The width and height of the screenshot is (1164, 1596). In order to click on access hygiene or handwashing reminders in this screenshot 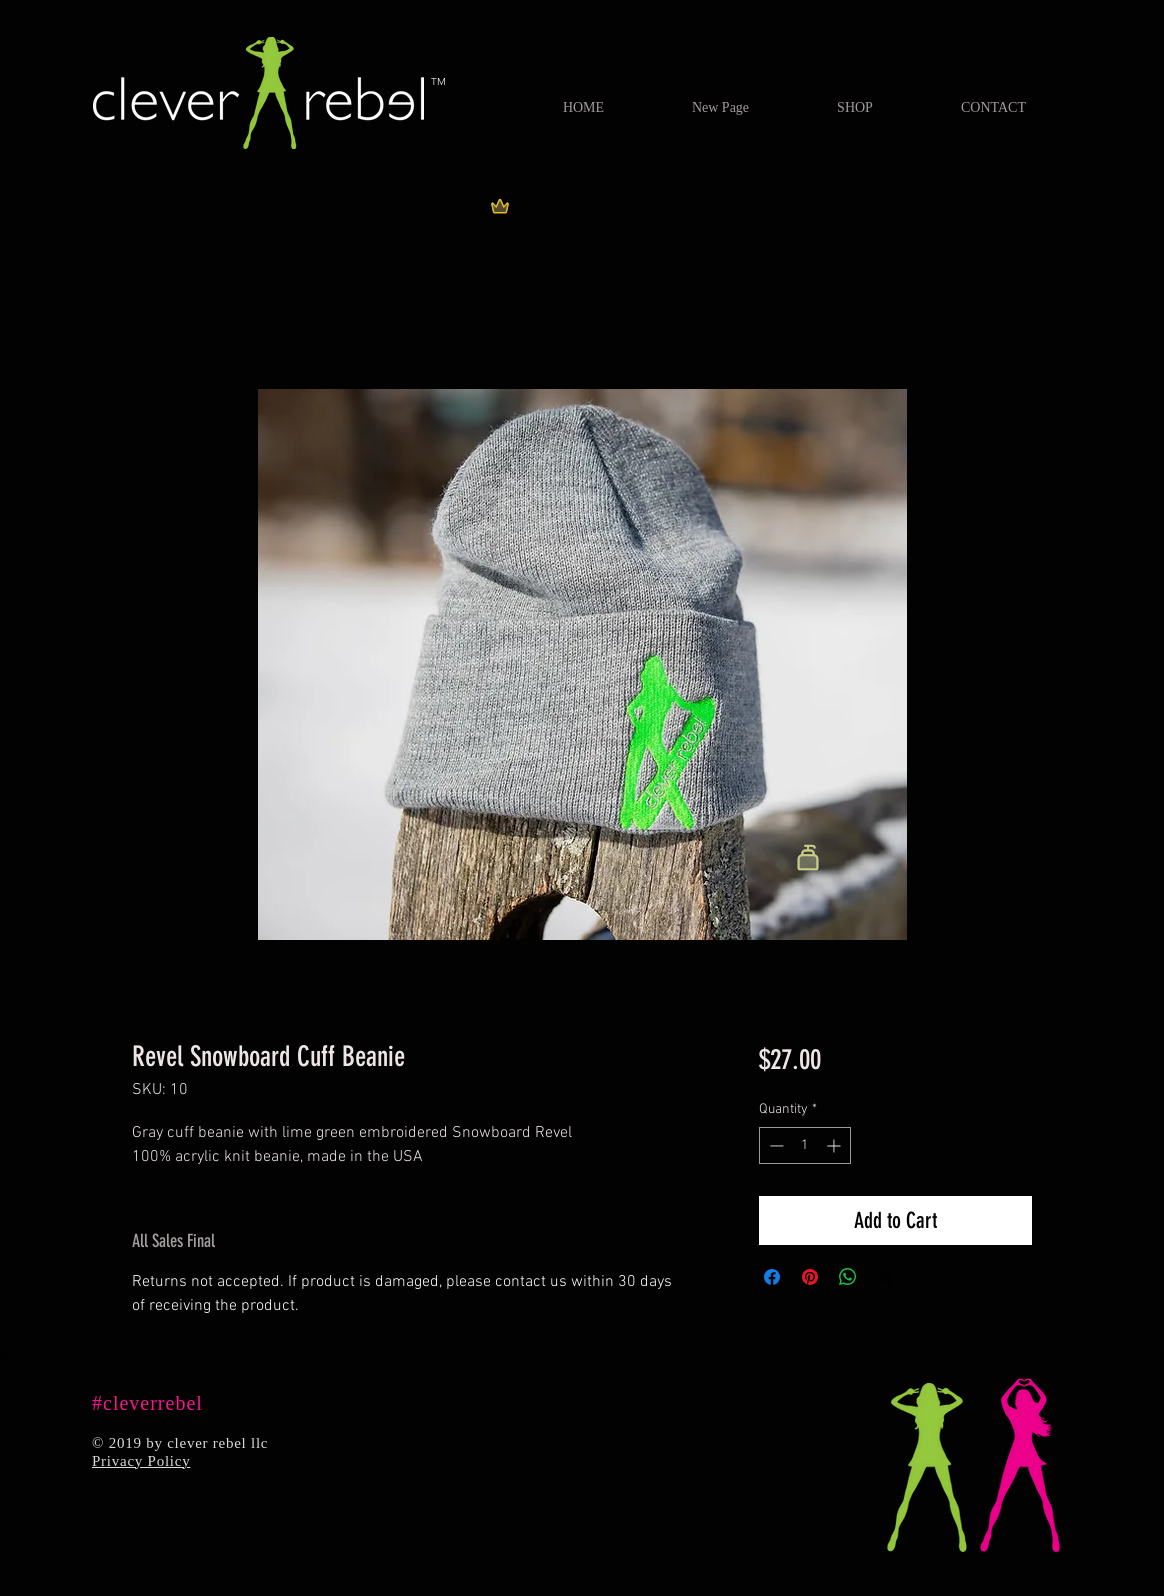, I will do `click(808, 858)`.